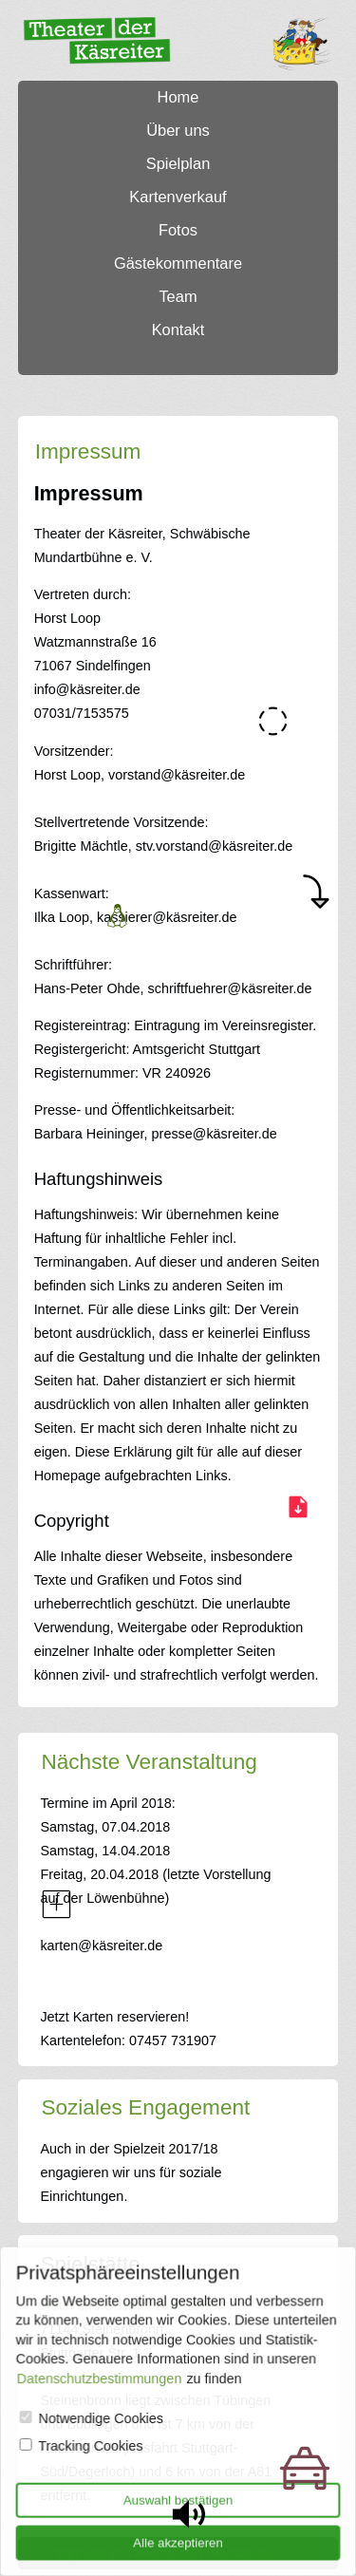 The image size is (356, 2576). I want to click on add a new item or entry, so click(56, 1904).